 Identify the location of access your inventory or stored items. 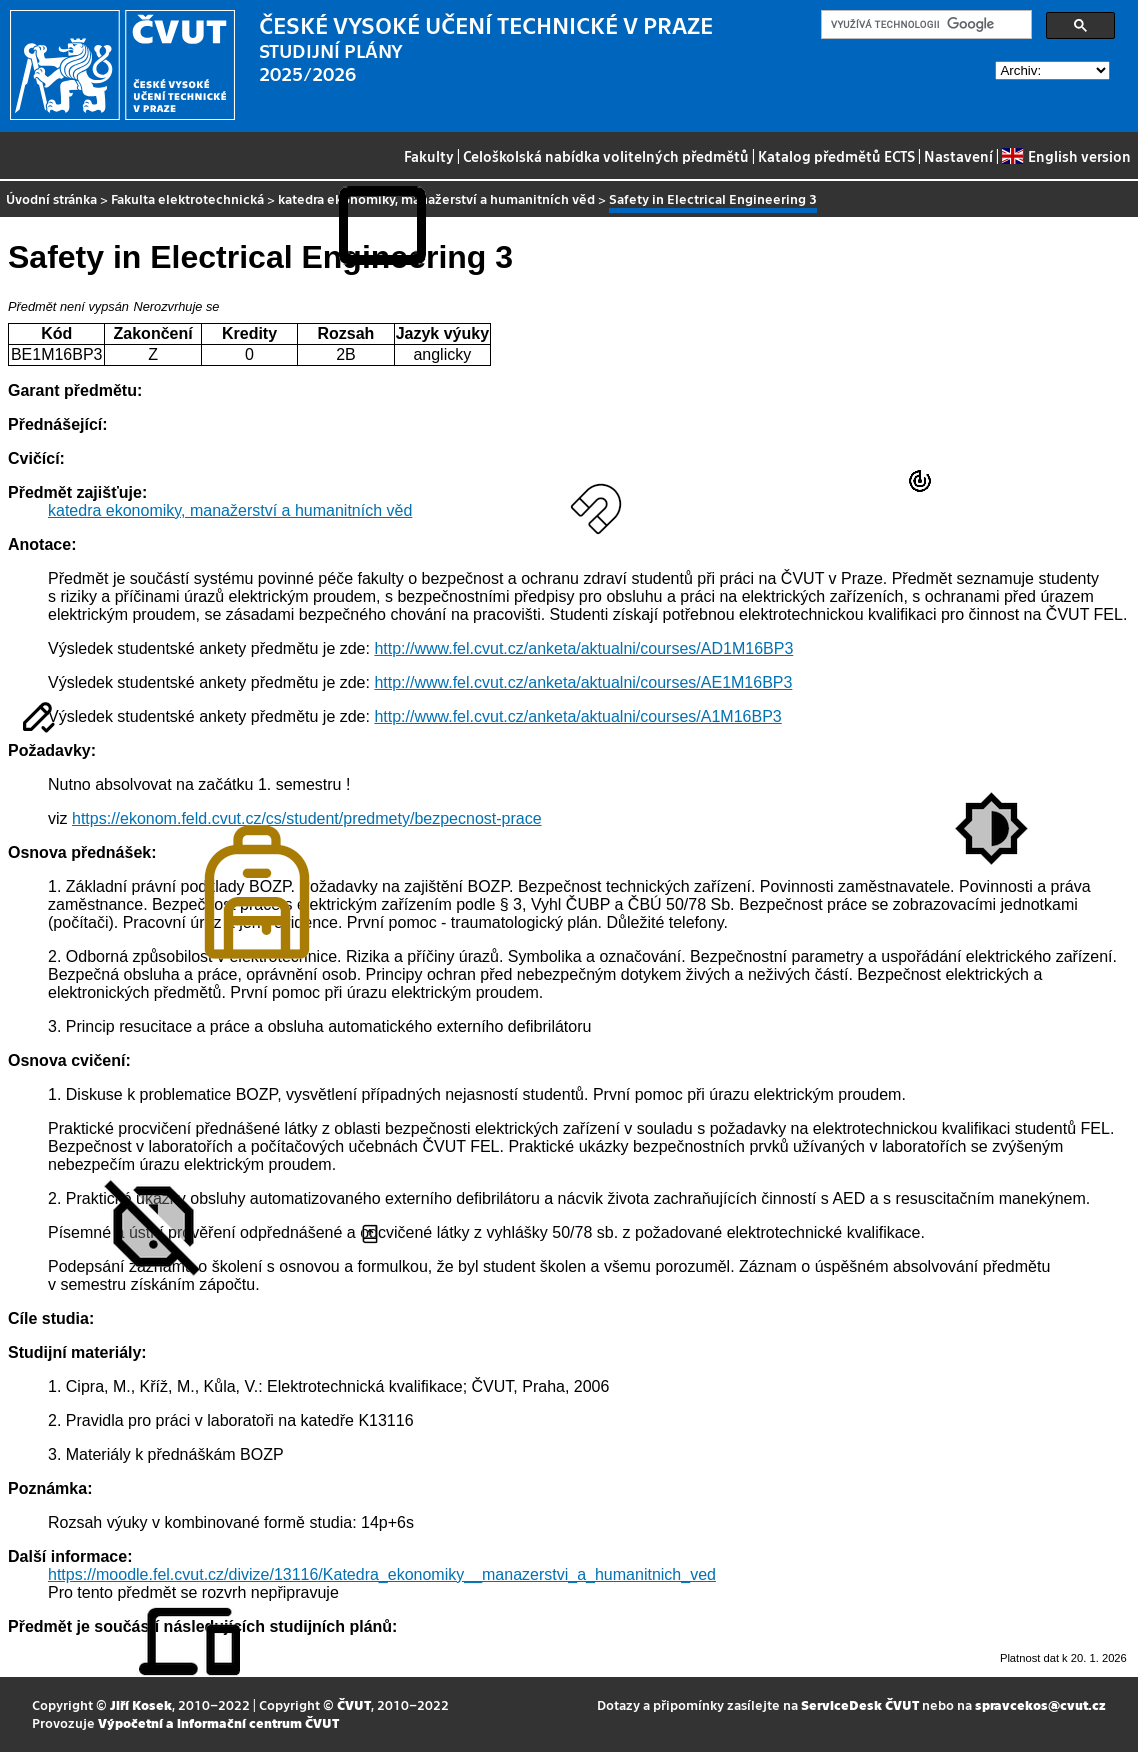
(257, 897).